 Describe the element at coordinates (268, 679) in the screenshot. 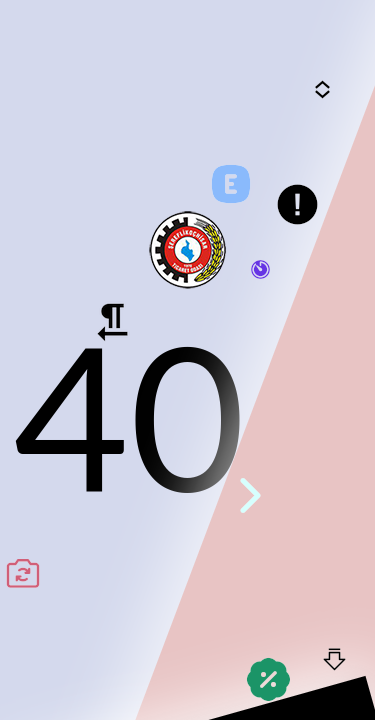

I see `view available discounts or promotions` at that location.